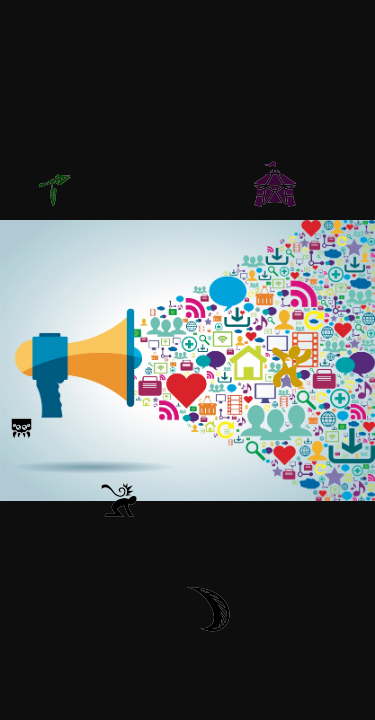 This screenshot has width=375, height=720. What do you see at coordinates (275, 184) in the screenshot?
I see `access medieval or festival-themed game content` at bounding box center [275, 184].